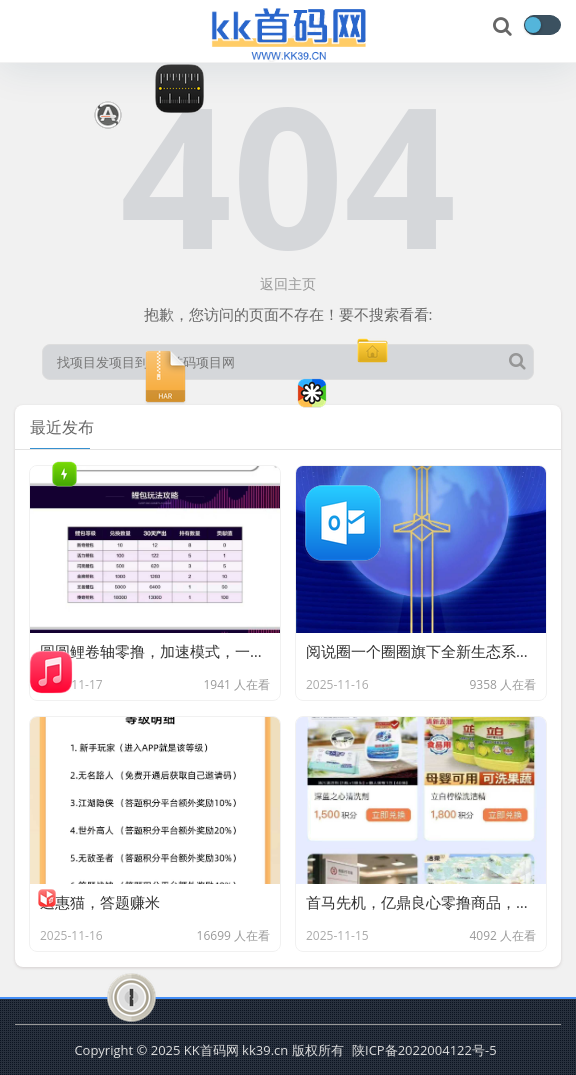 The height and width of the screenshot is (1075, 576). Describe the element at coordinates (47, 898) in the screenshot. I see `open flatsweep app for system cleanup` at that location.